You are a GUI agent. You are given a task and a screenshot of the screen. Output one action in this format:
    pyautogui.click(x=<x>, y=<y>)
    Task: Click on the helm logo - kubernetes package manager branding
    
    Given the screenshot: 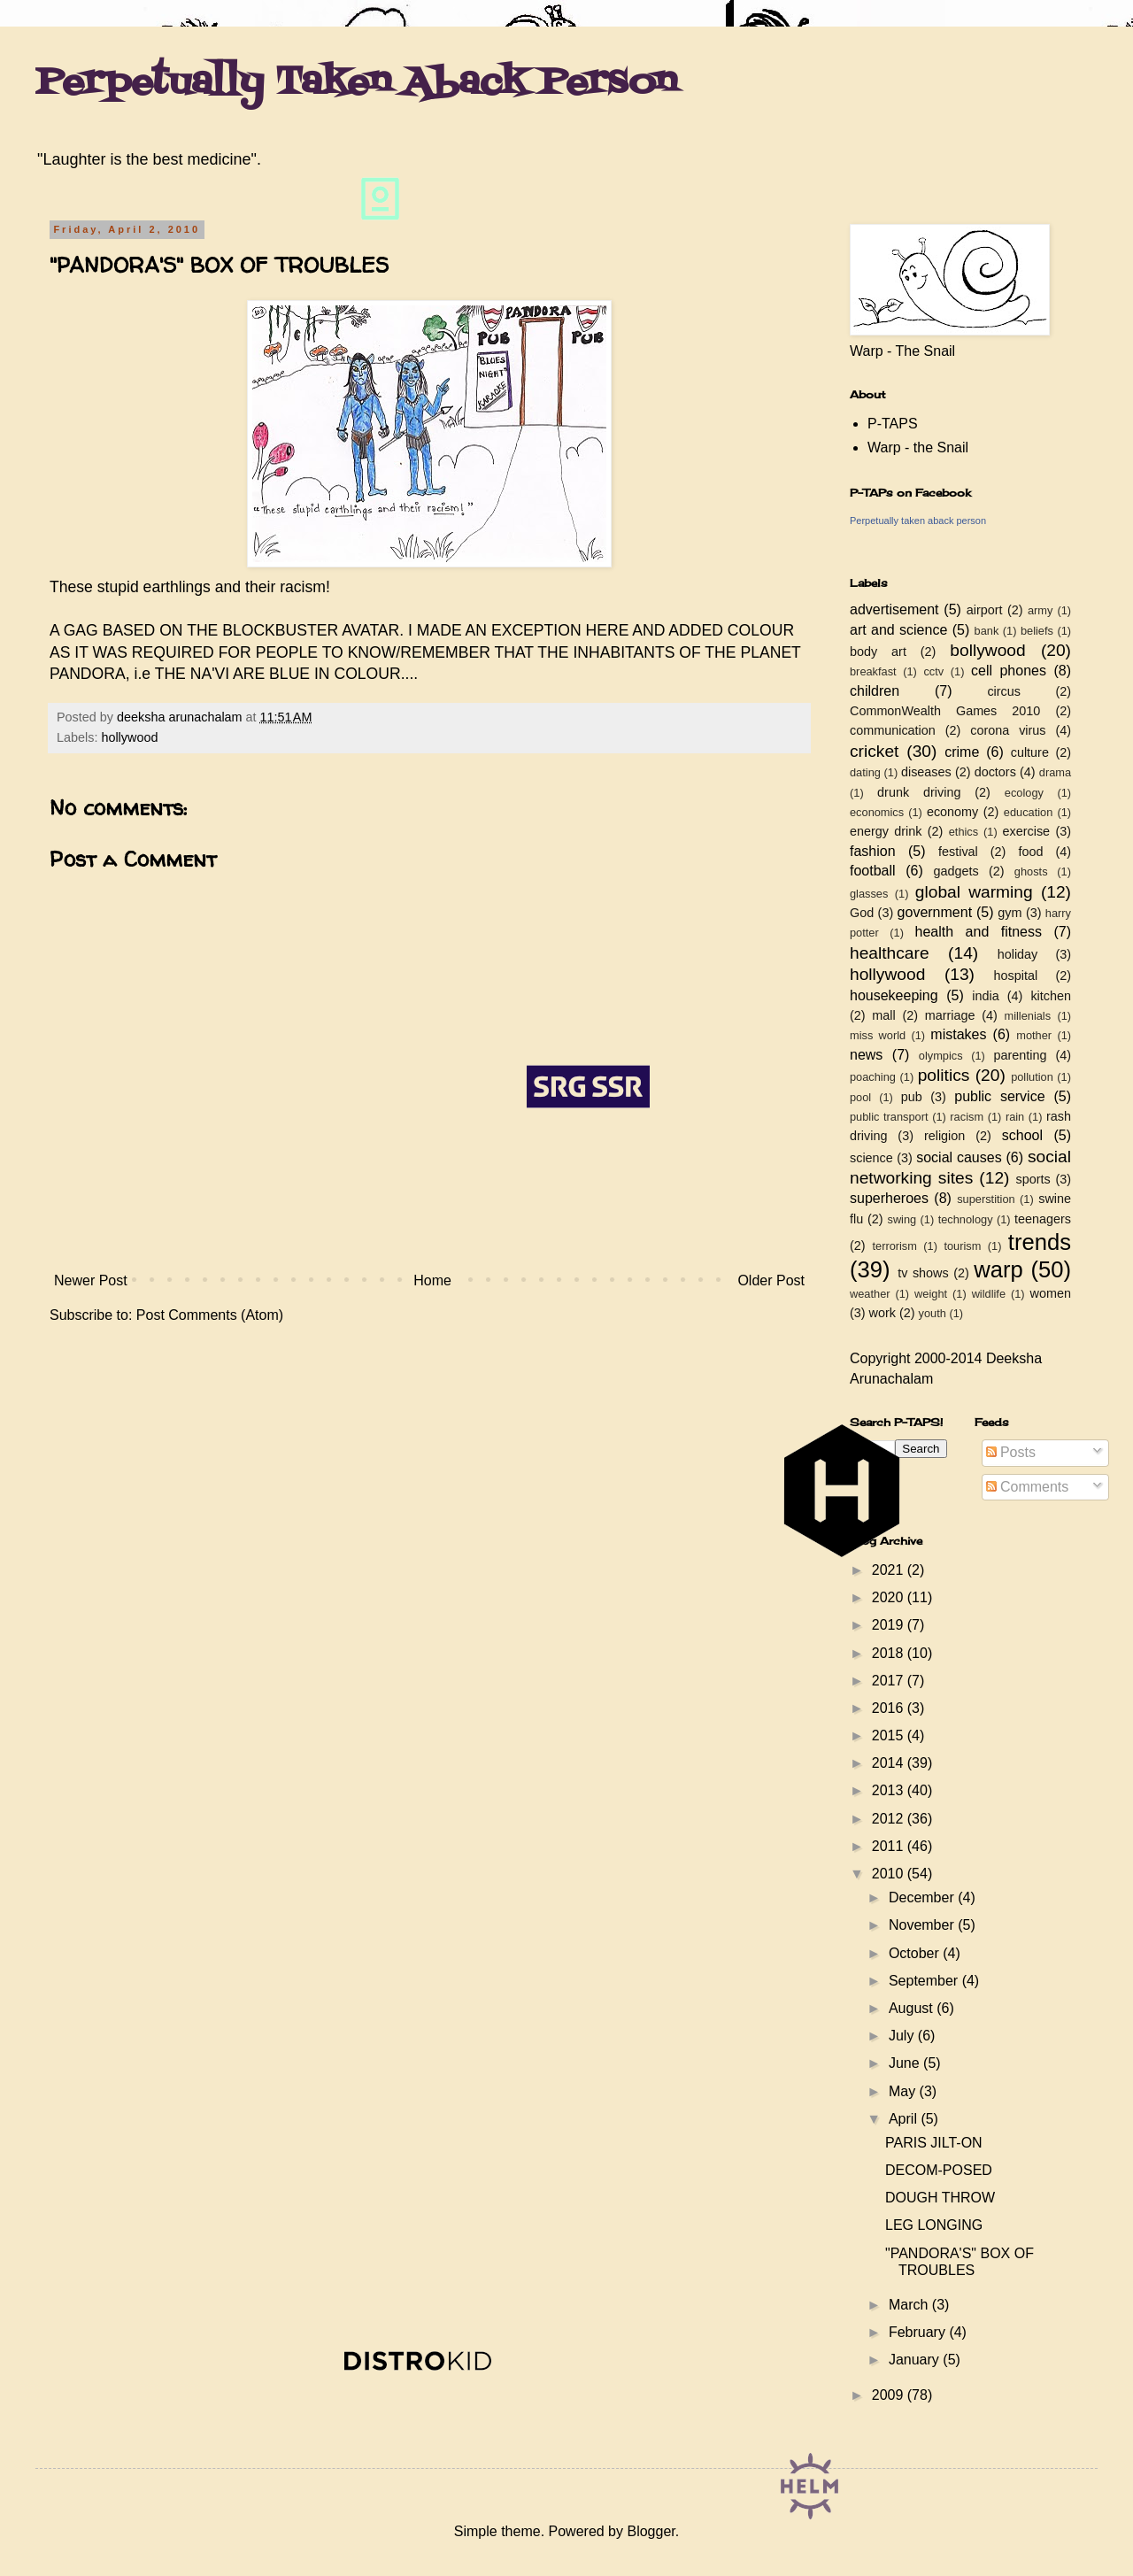 What is the action you would take?
    pyautogui.click(x=809, y=2486)
    